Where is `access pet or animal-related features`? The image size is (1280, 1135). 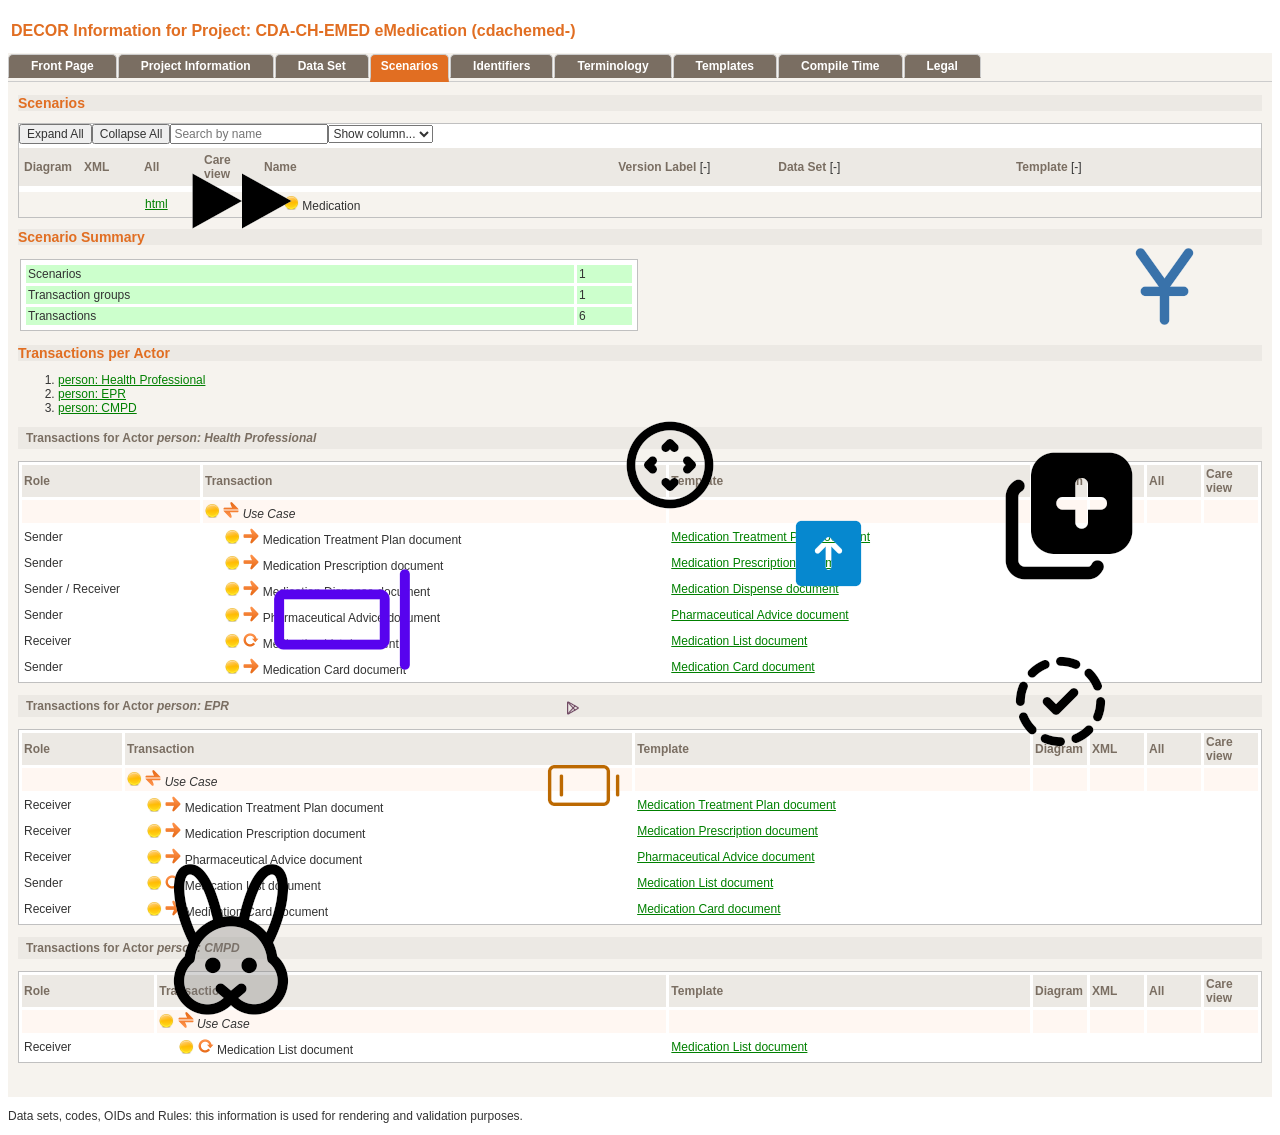
access pet or animal-related features is located at coordinates (231, 942).